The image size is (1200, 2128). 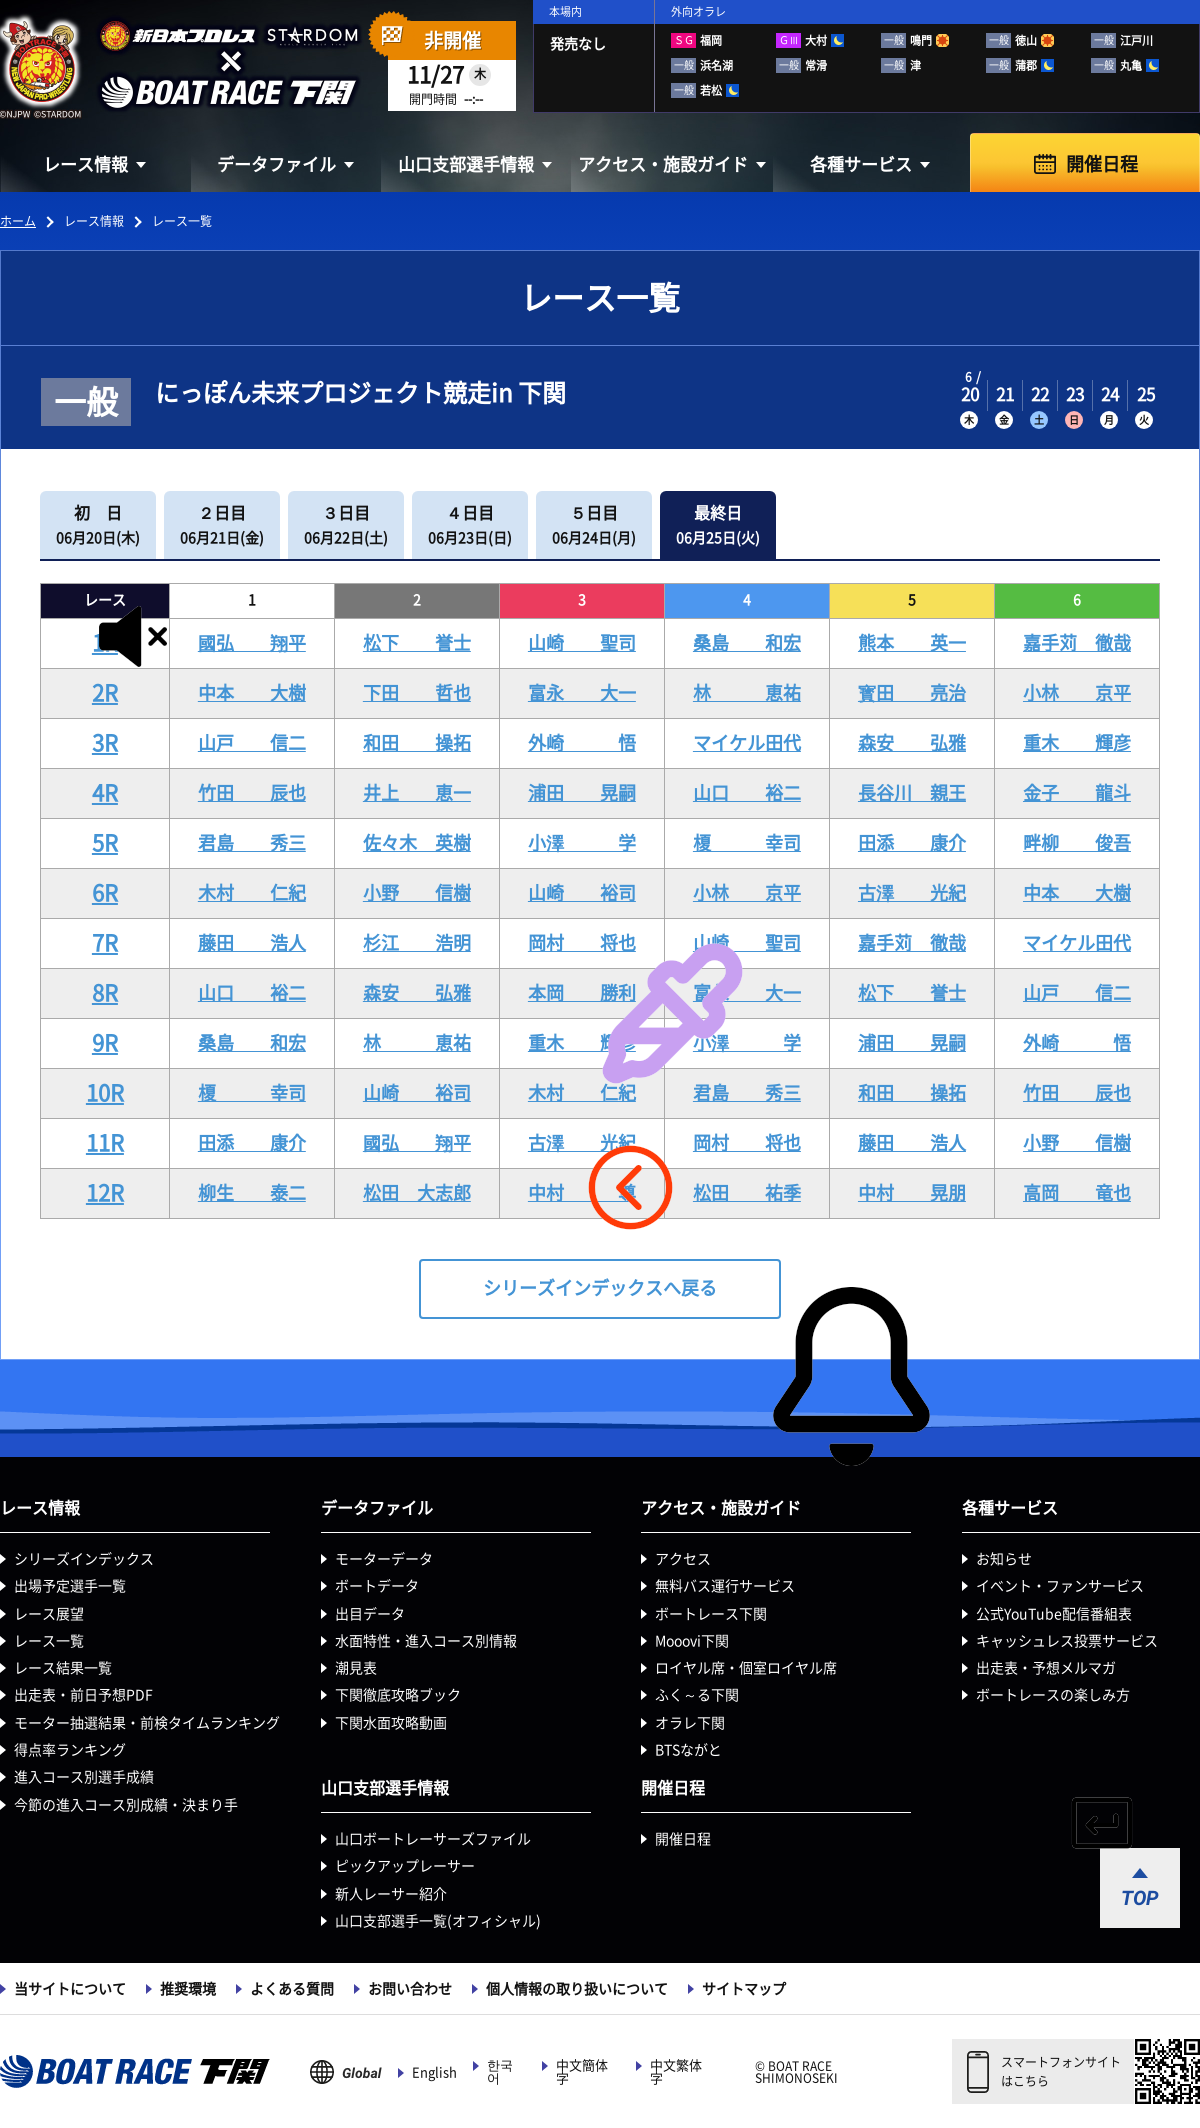 What do you see at coordinates (851, 1376) in the screenshot?
I see `view notifications` at bounding box center [851, 1376].